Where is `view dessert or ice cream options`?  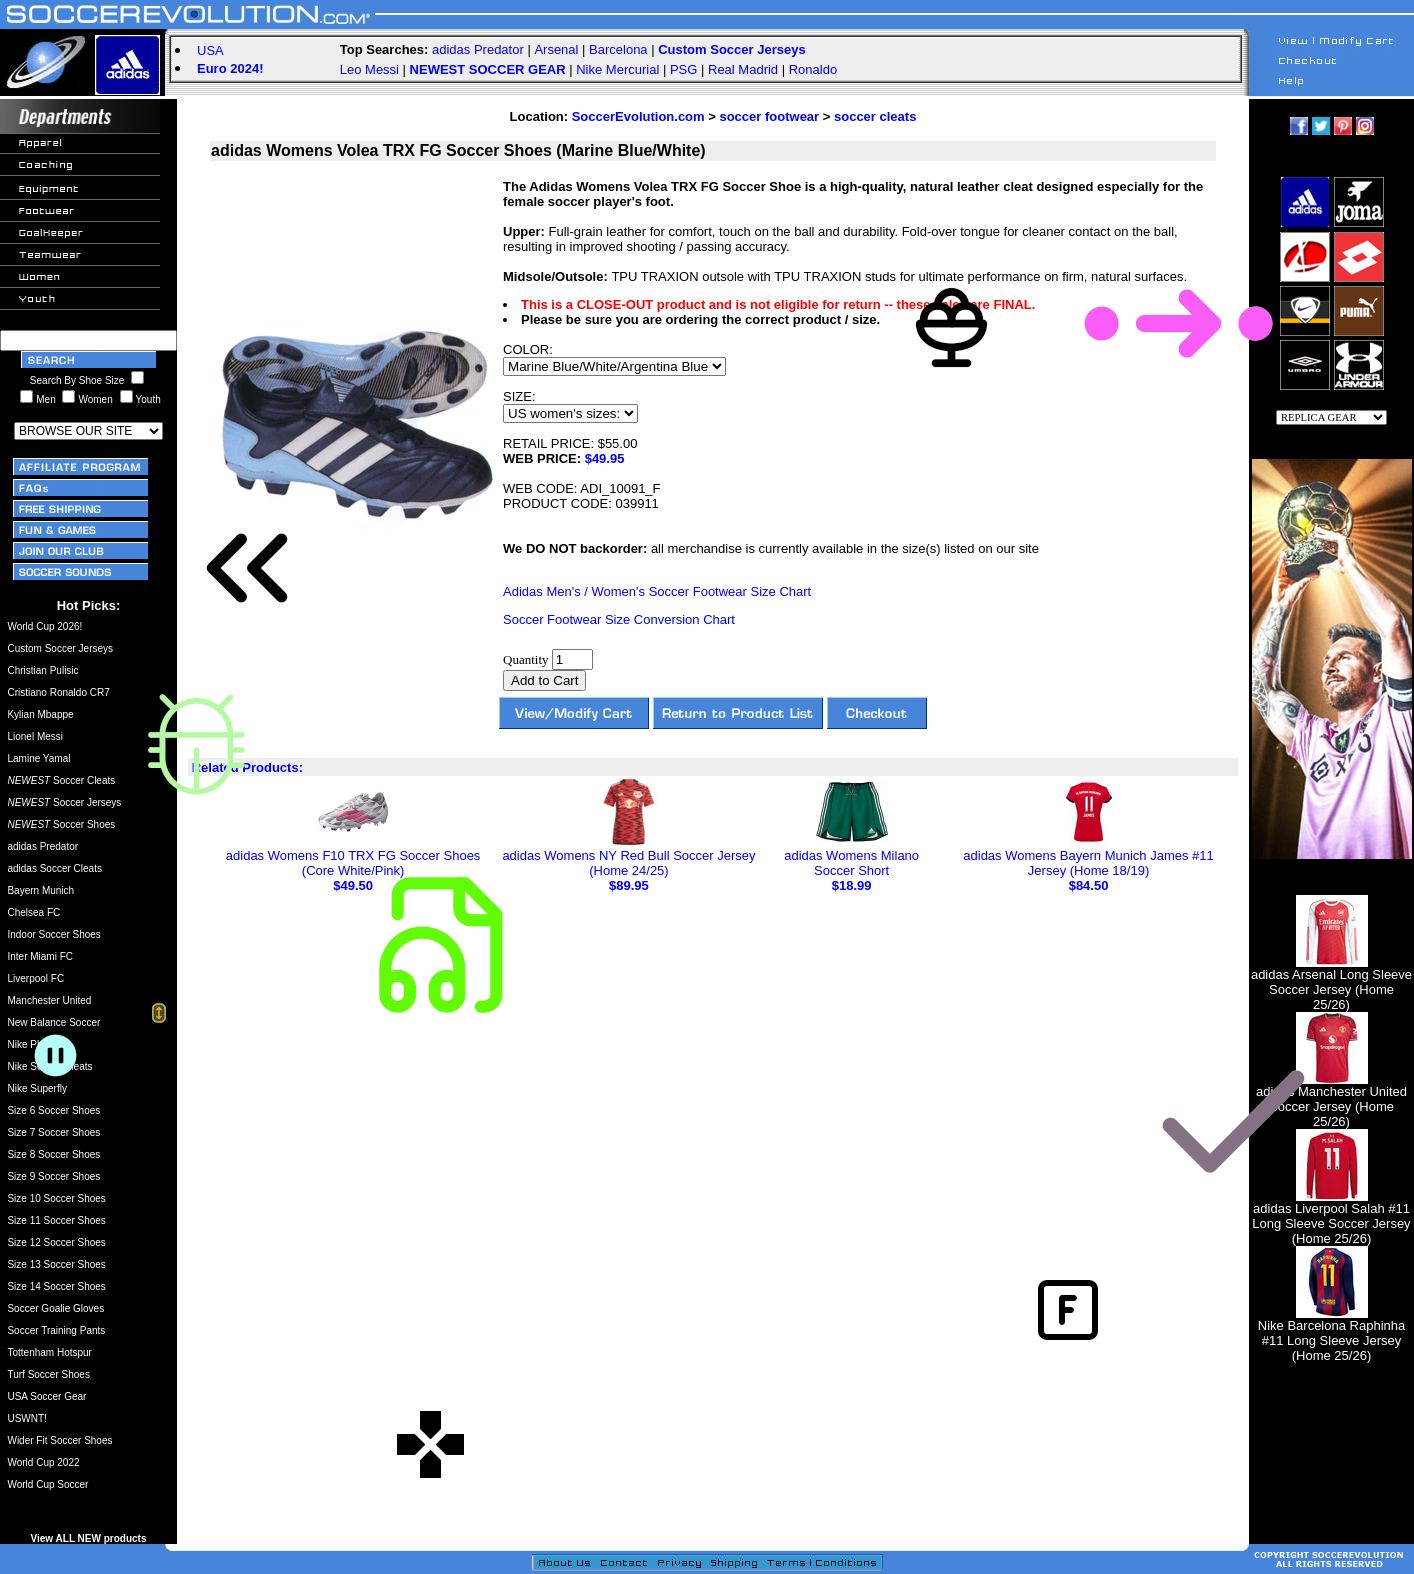 view dessert or ice cream options is located at coordinates (951, 327).